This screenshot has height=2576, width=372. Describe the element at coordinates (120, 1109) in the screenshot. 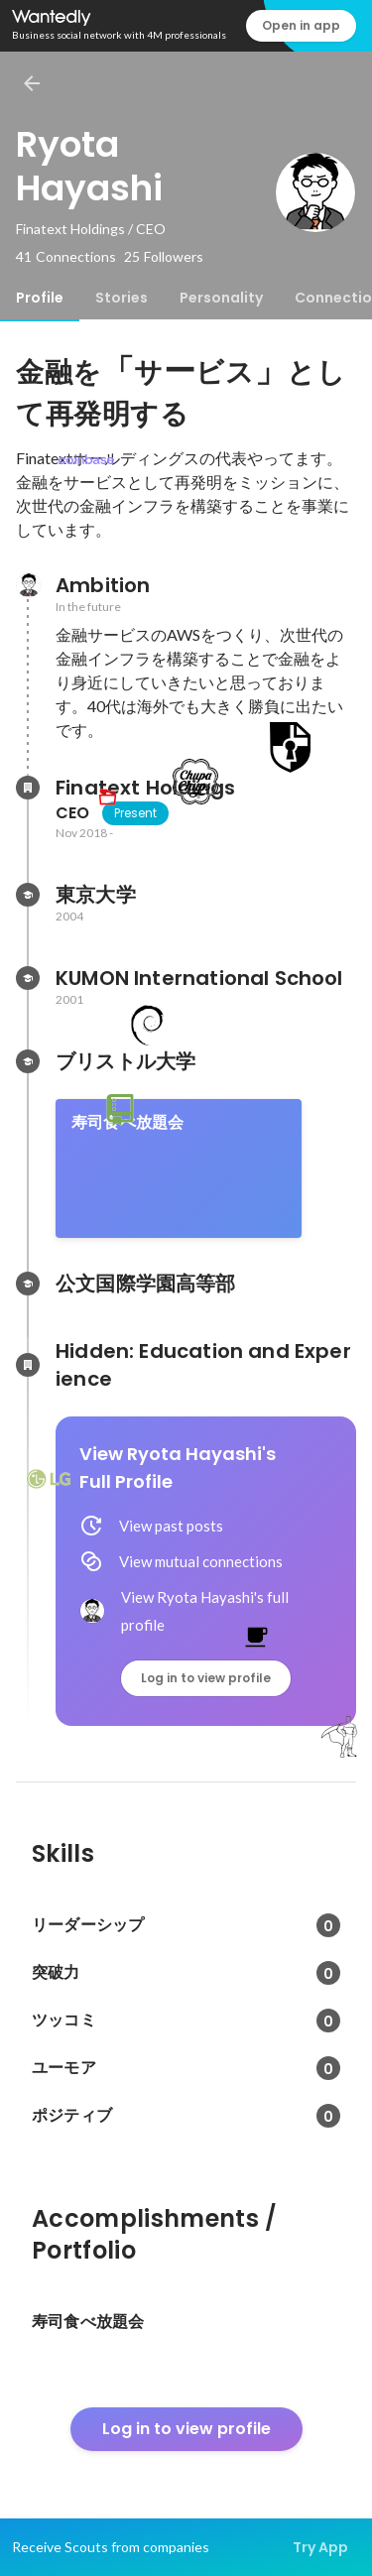

I see `access a git repository` at that location.